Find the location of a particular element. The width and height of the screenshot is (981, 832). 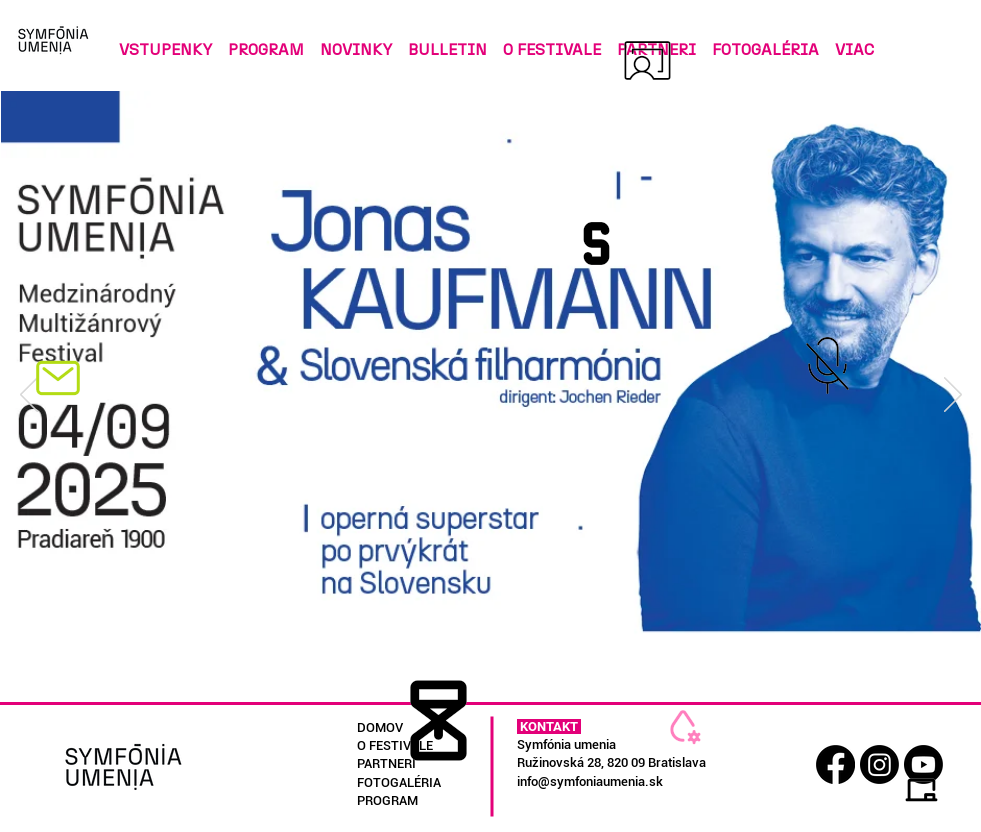

configure water or liquid settings is located at coordinates (683, 726).